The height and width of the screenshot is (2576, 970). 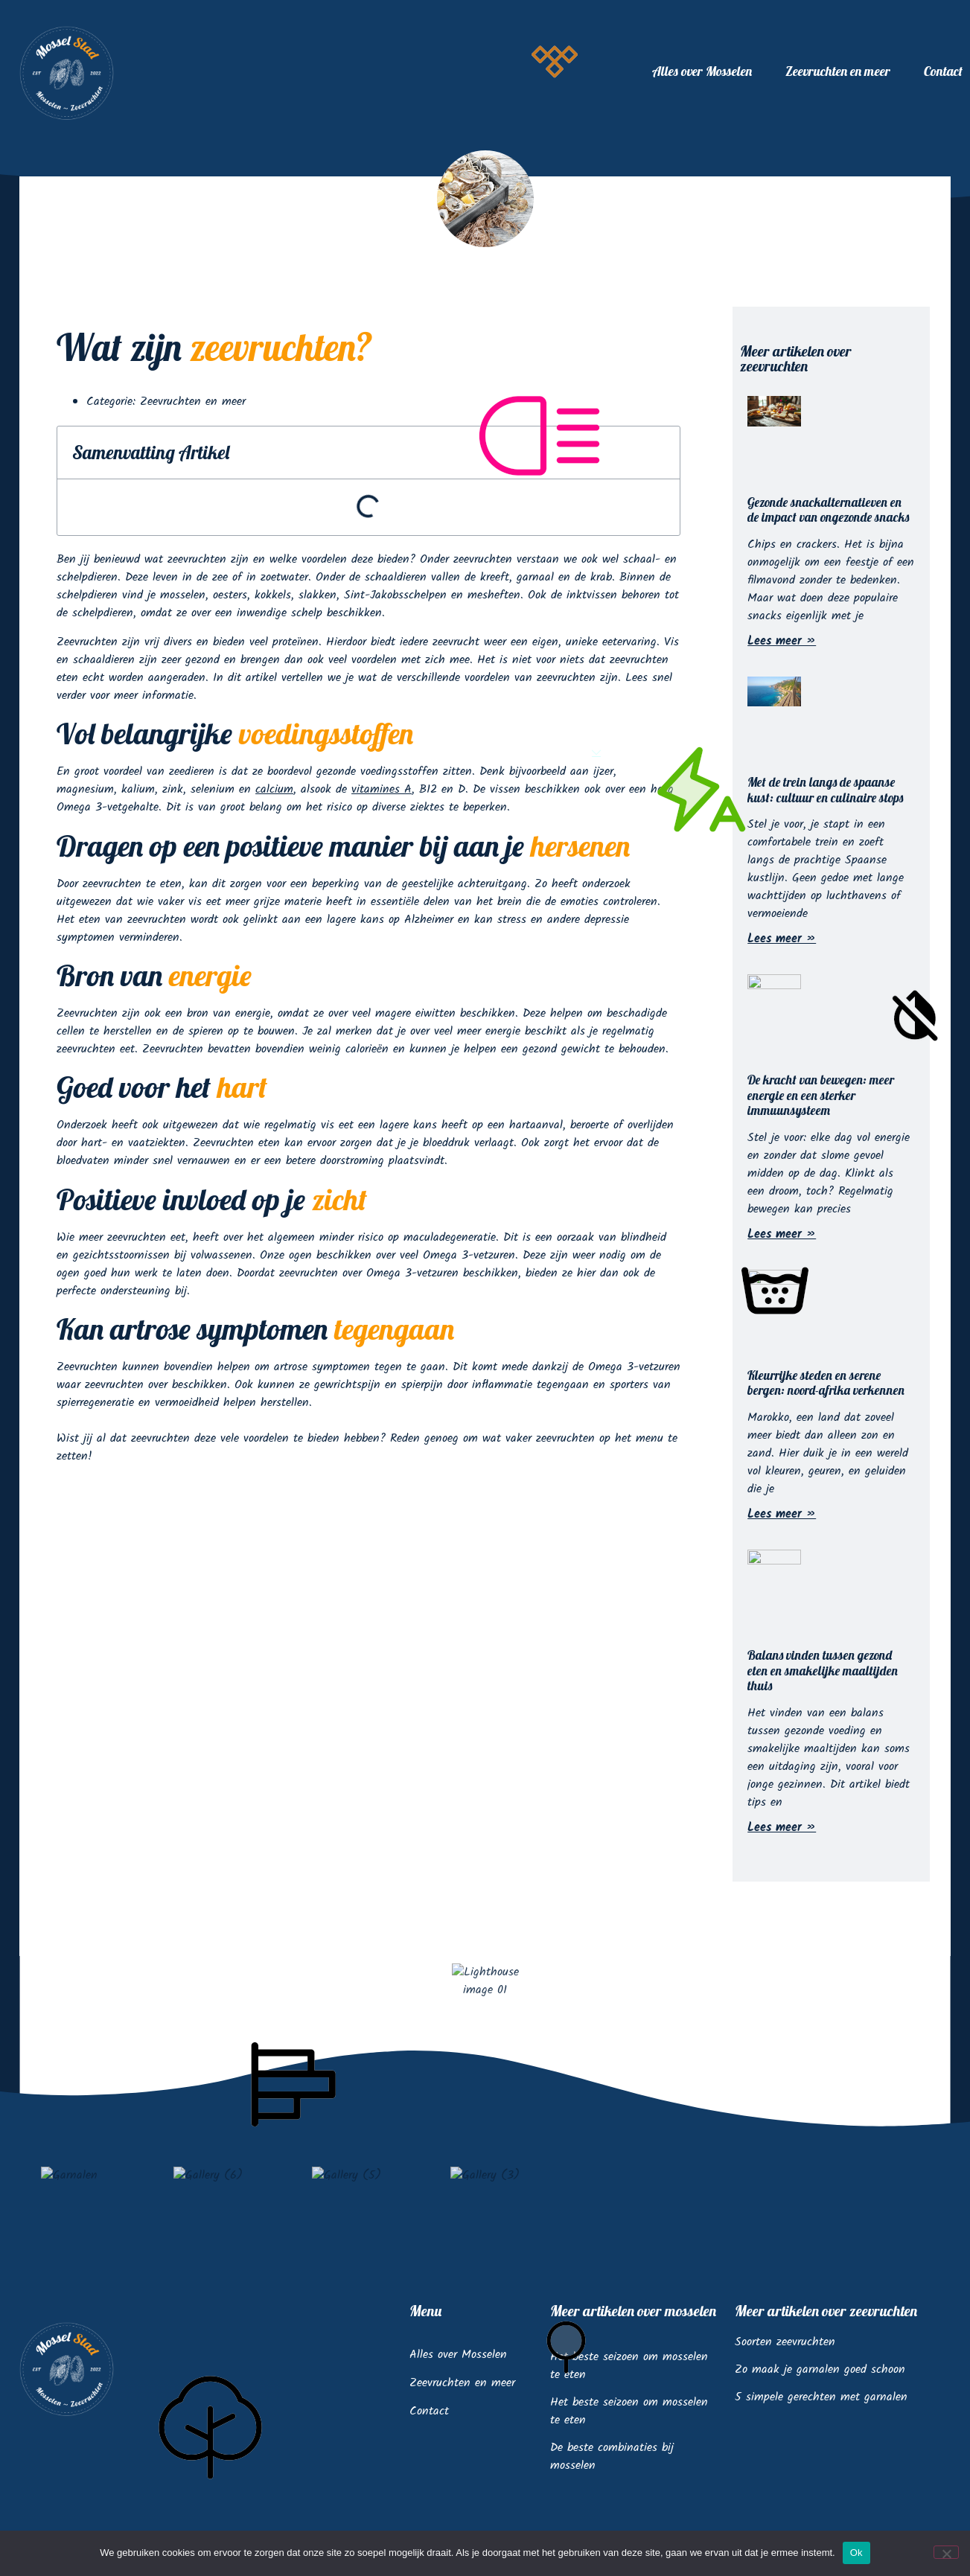 What do you see at coordinates (566, 2346) in the screenshot?
I see `select neuter or non-binary gender option` at bounding box center [566, 2346].